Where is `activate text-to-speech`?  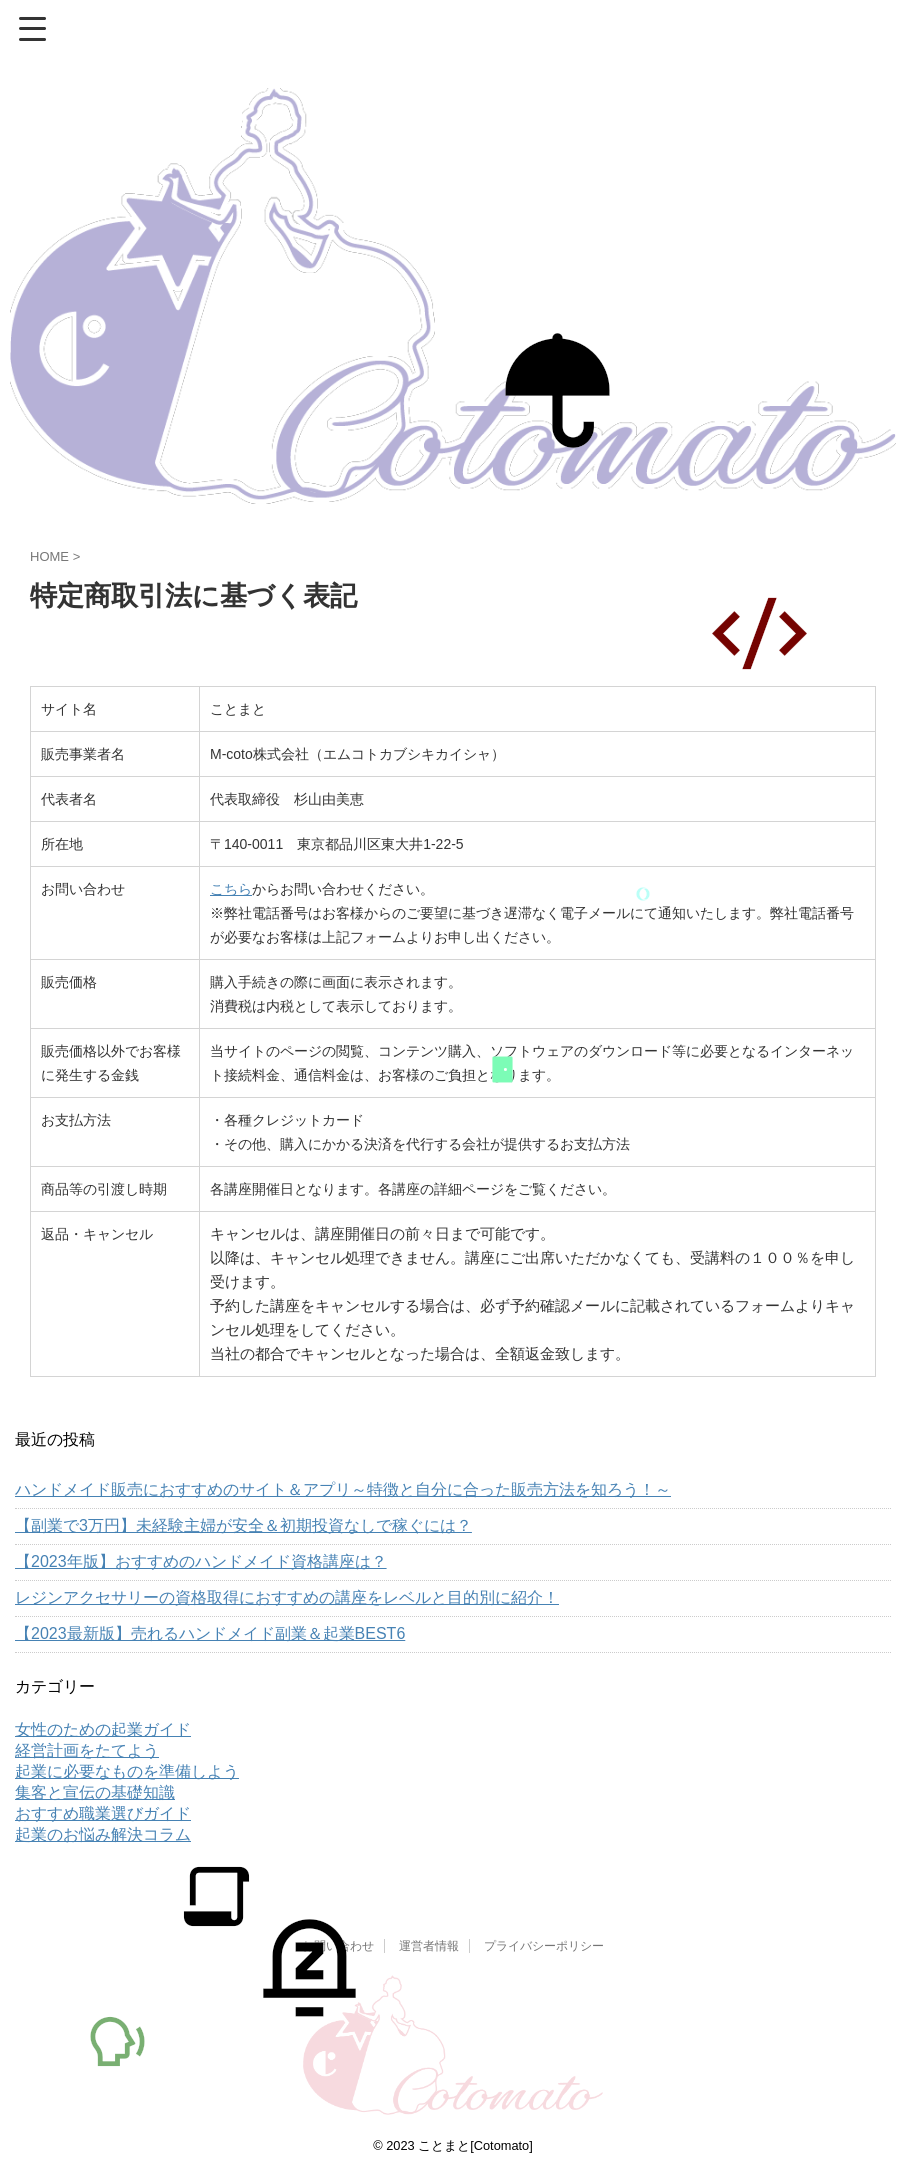
activate text-to-speech is located at coordinates (117, 2041).